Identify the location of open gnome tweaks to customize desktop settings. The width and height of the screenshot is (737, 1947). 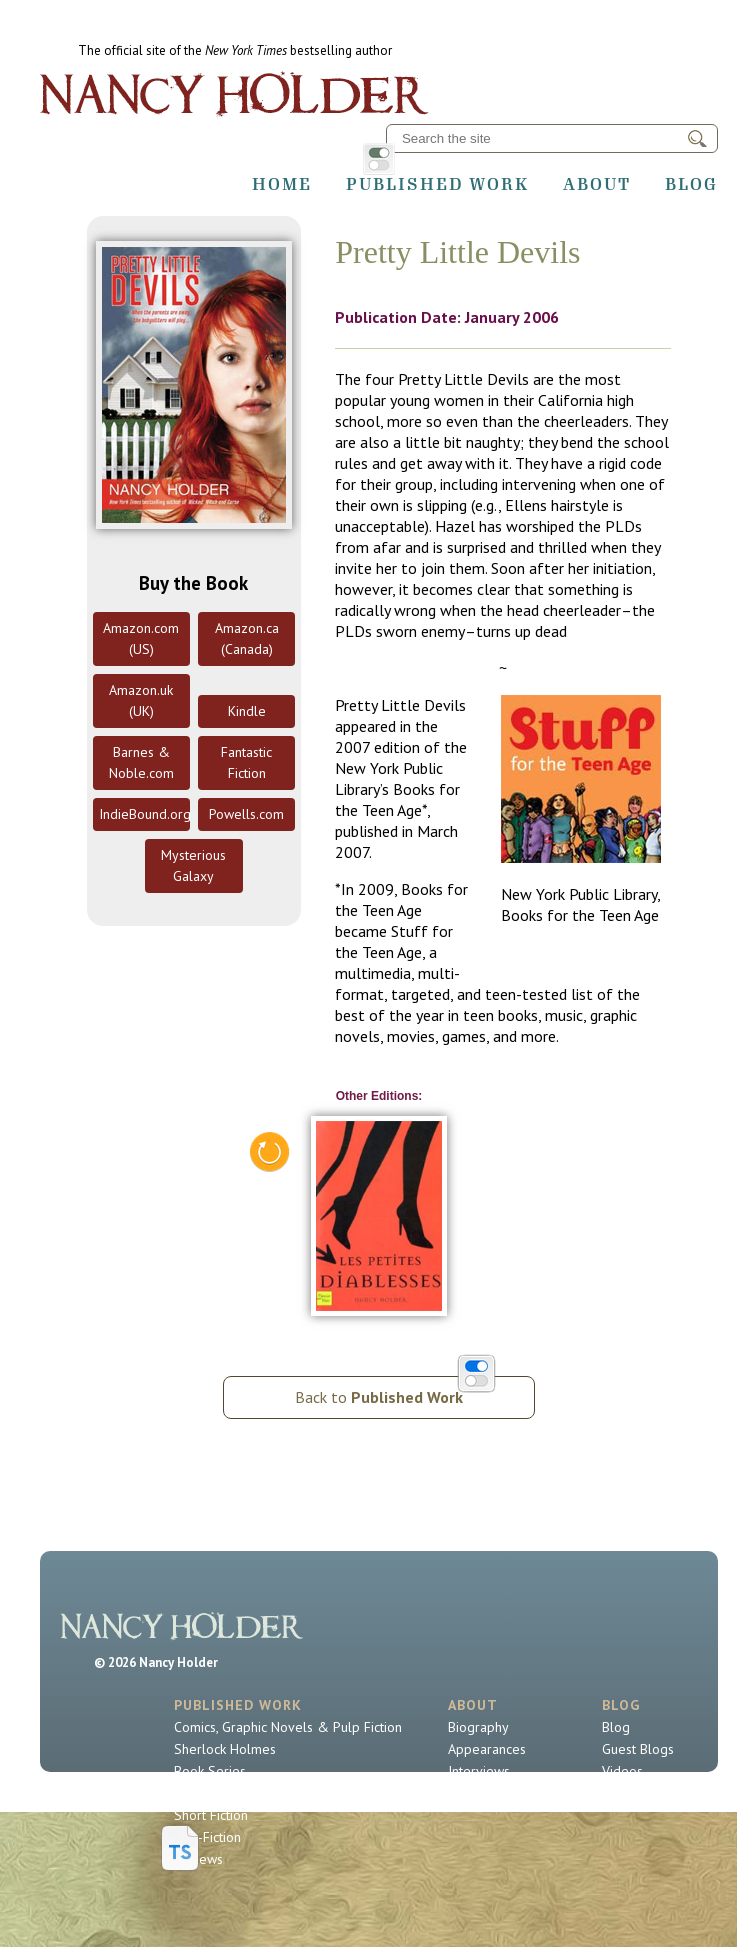
(379, 159).